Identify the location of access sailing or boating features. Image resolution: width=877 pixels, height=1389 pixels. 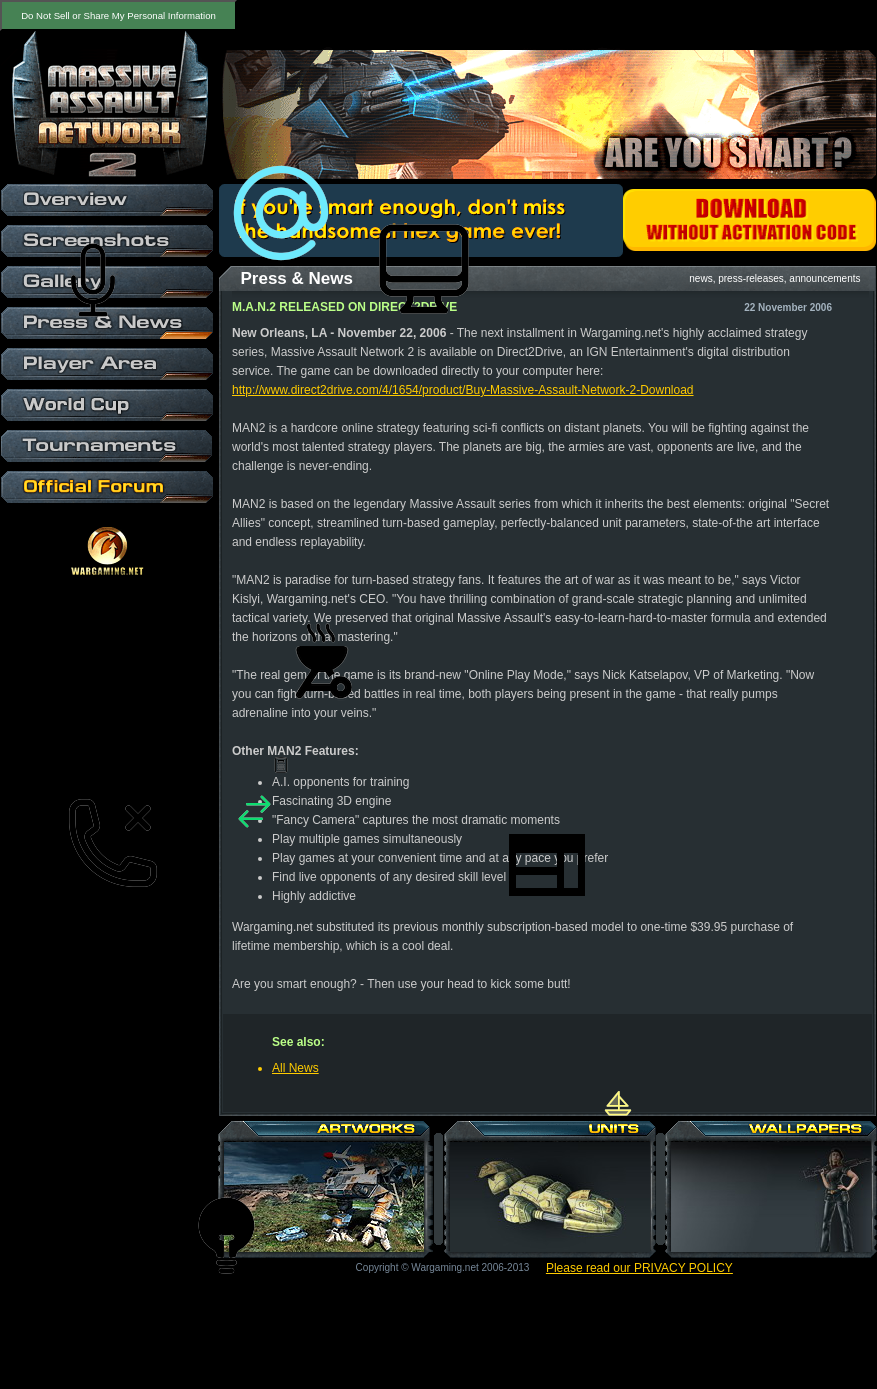
(618, 1105).